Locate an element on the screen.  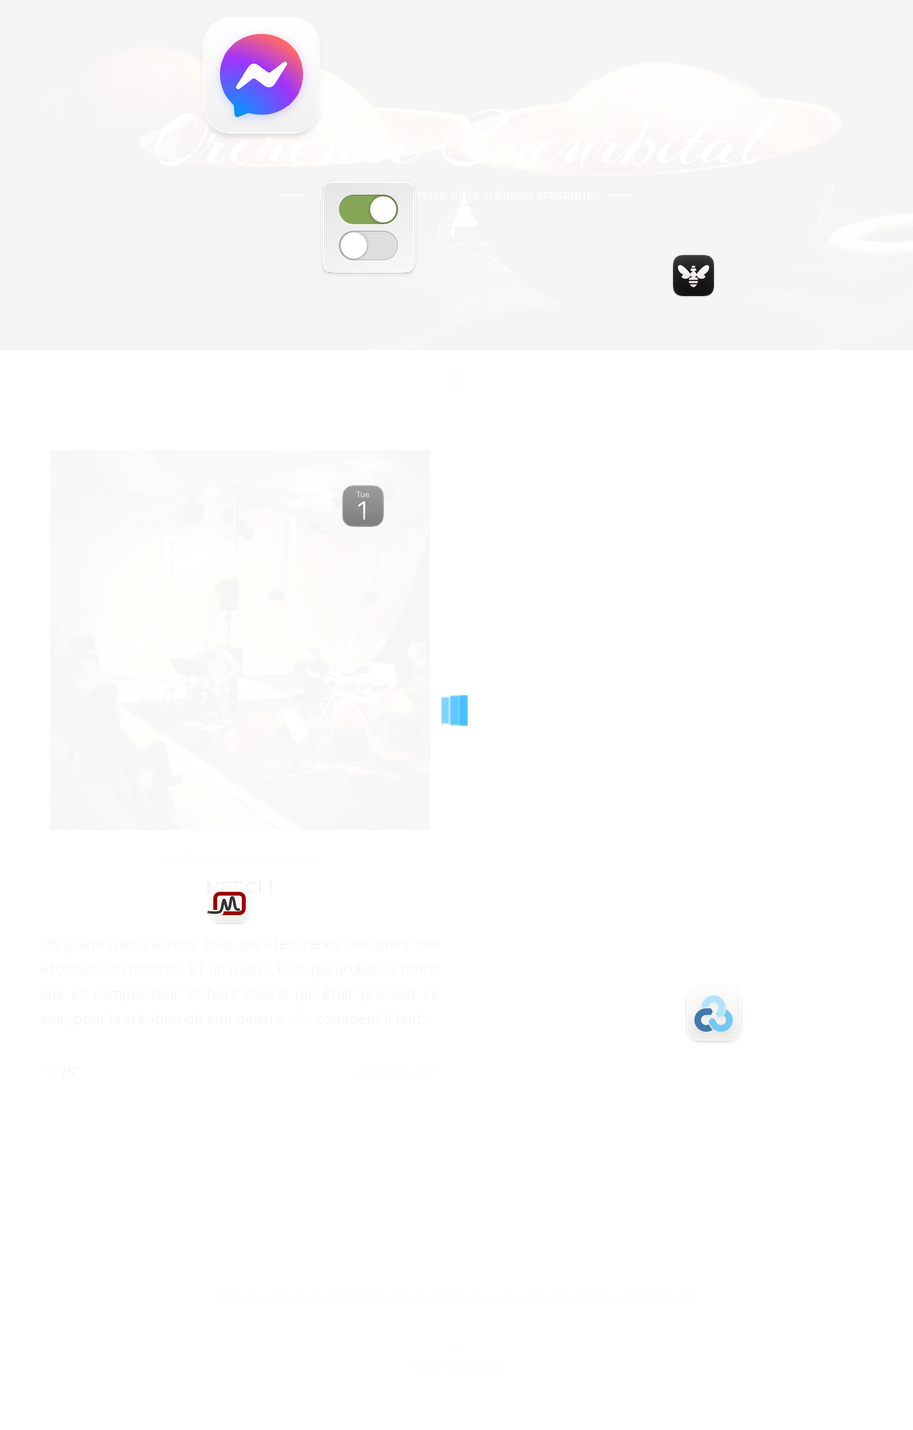
open rclone browser for cloud storage management is located at coordinates (714, 1013).